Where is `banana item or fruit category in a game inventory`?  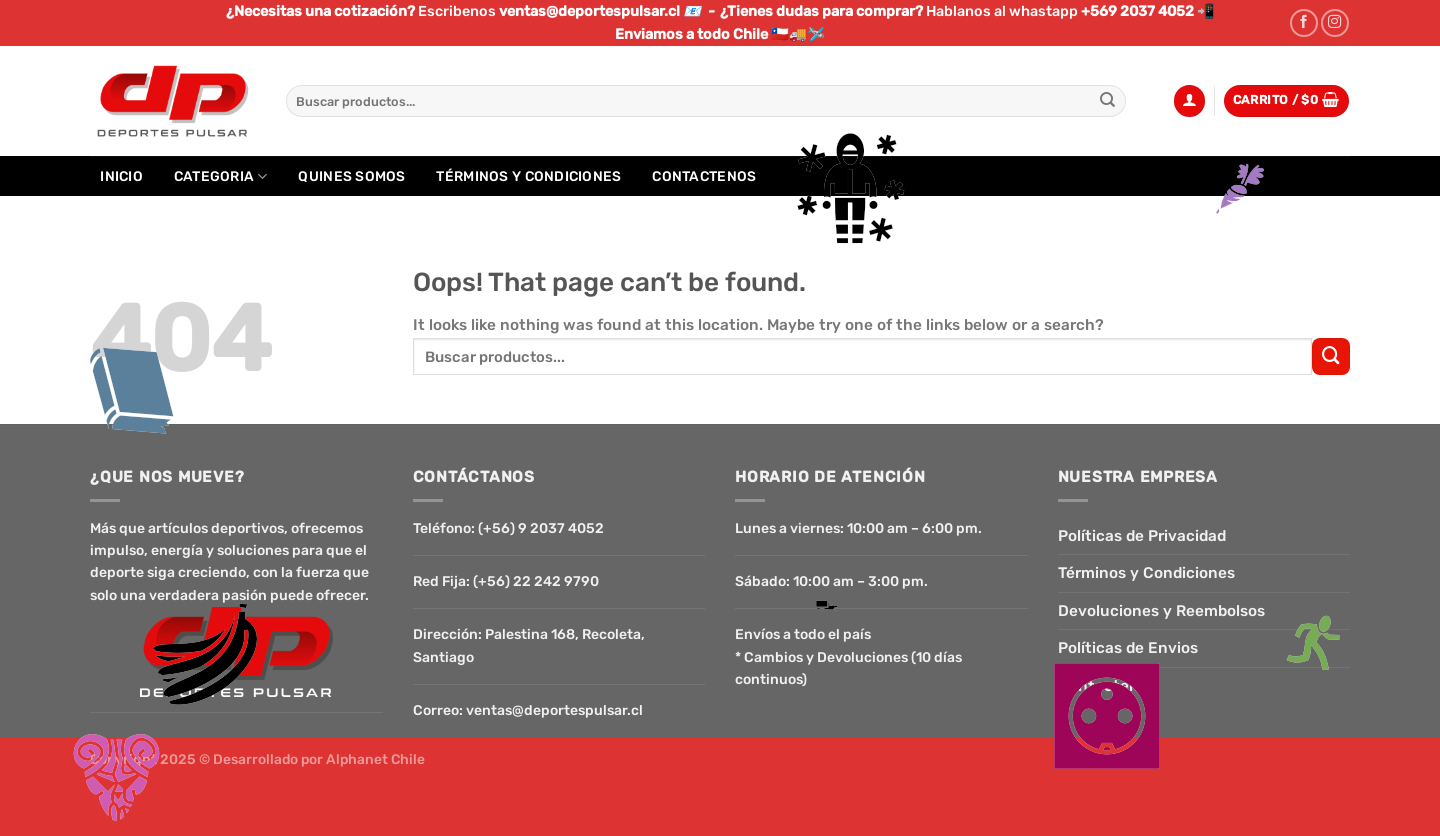 banana item or fruit category in a game inventory is located at coordinates (205, 654).